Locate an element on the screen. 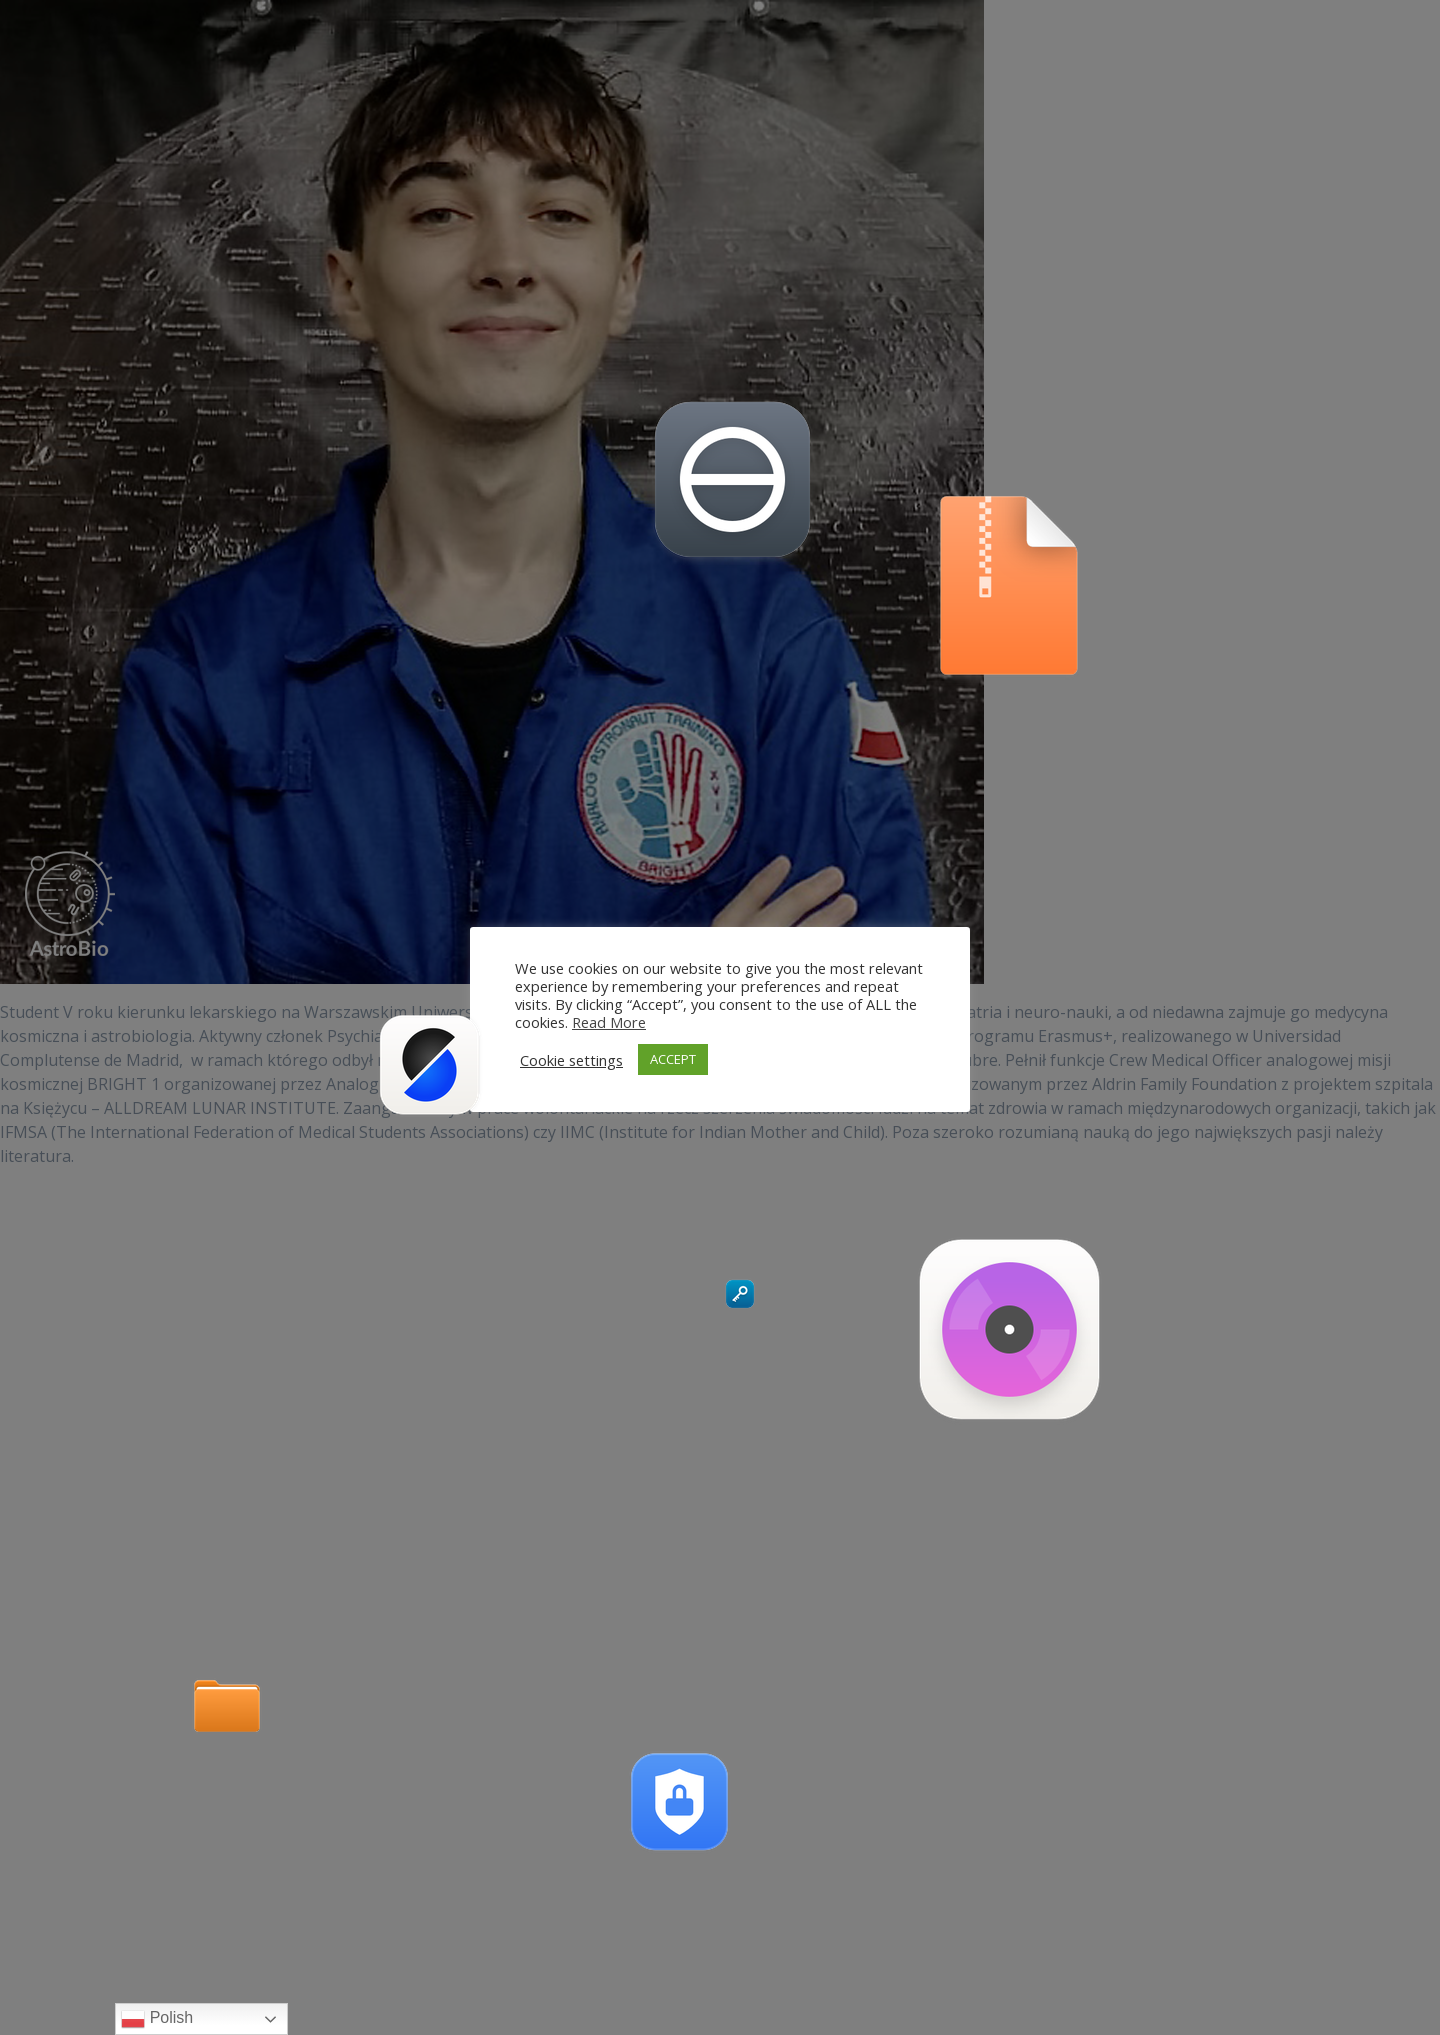 This screenshot has width=1440, height=2035. suspend or pause an application is located at coordinates (732, 479).